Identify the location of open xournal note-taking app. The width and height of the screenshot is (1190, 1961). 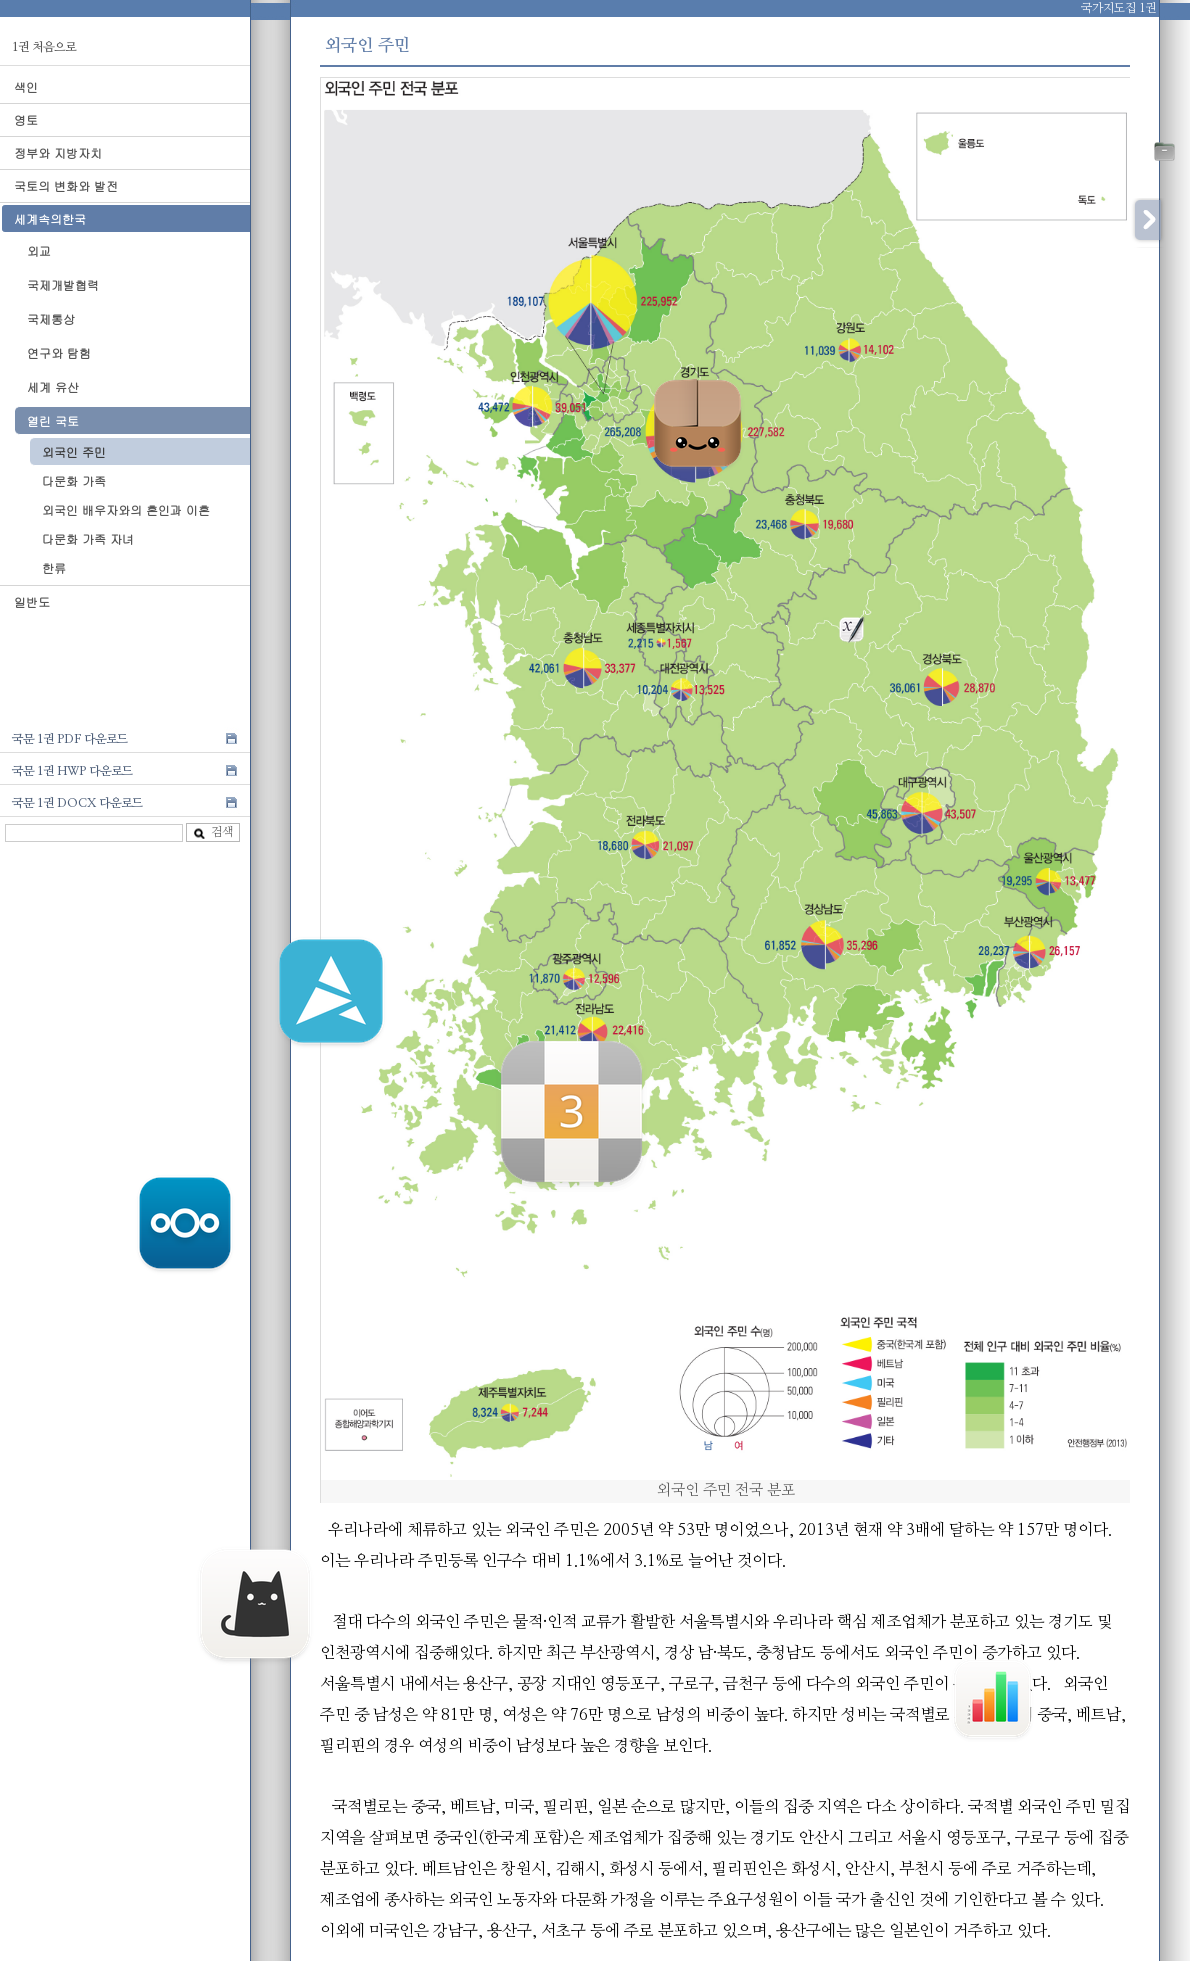
(851, 629).